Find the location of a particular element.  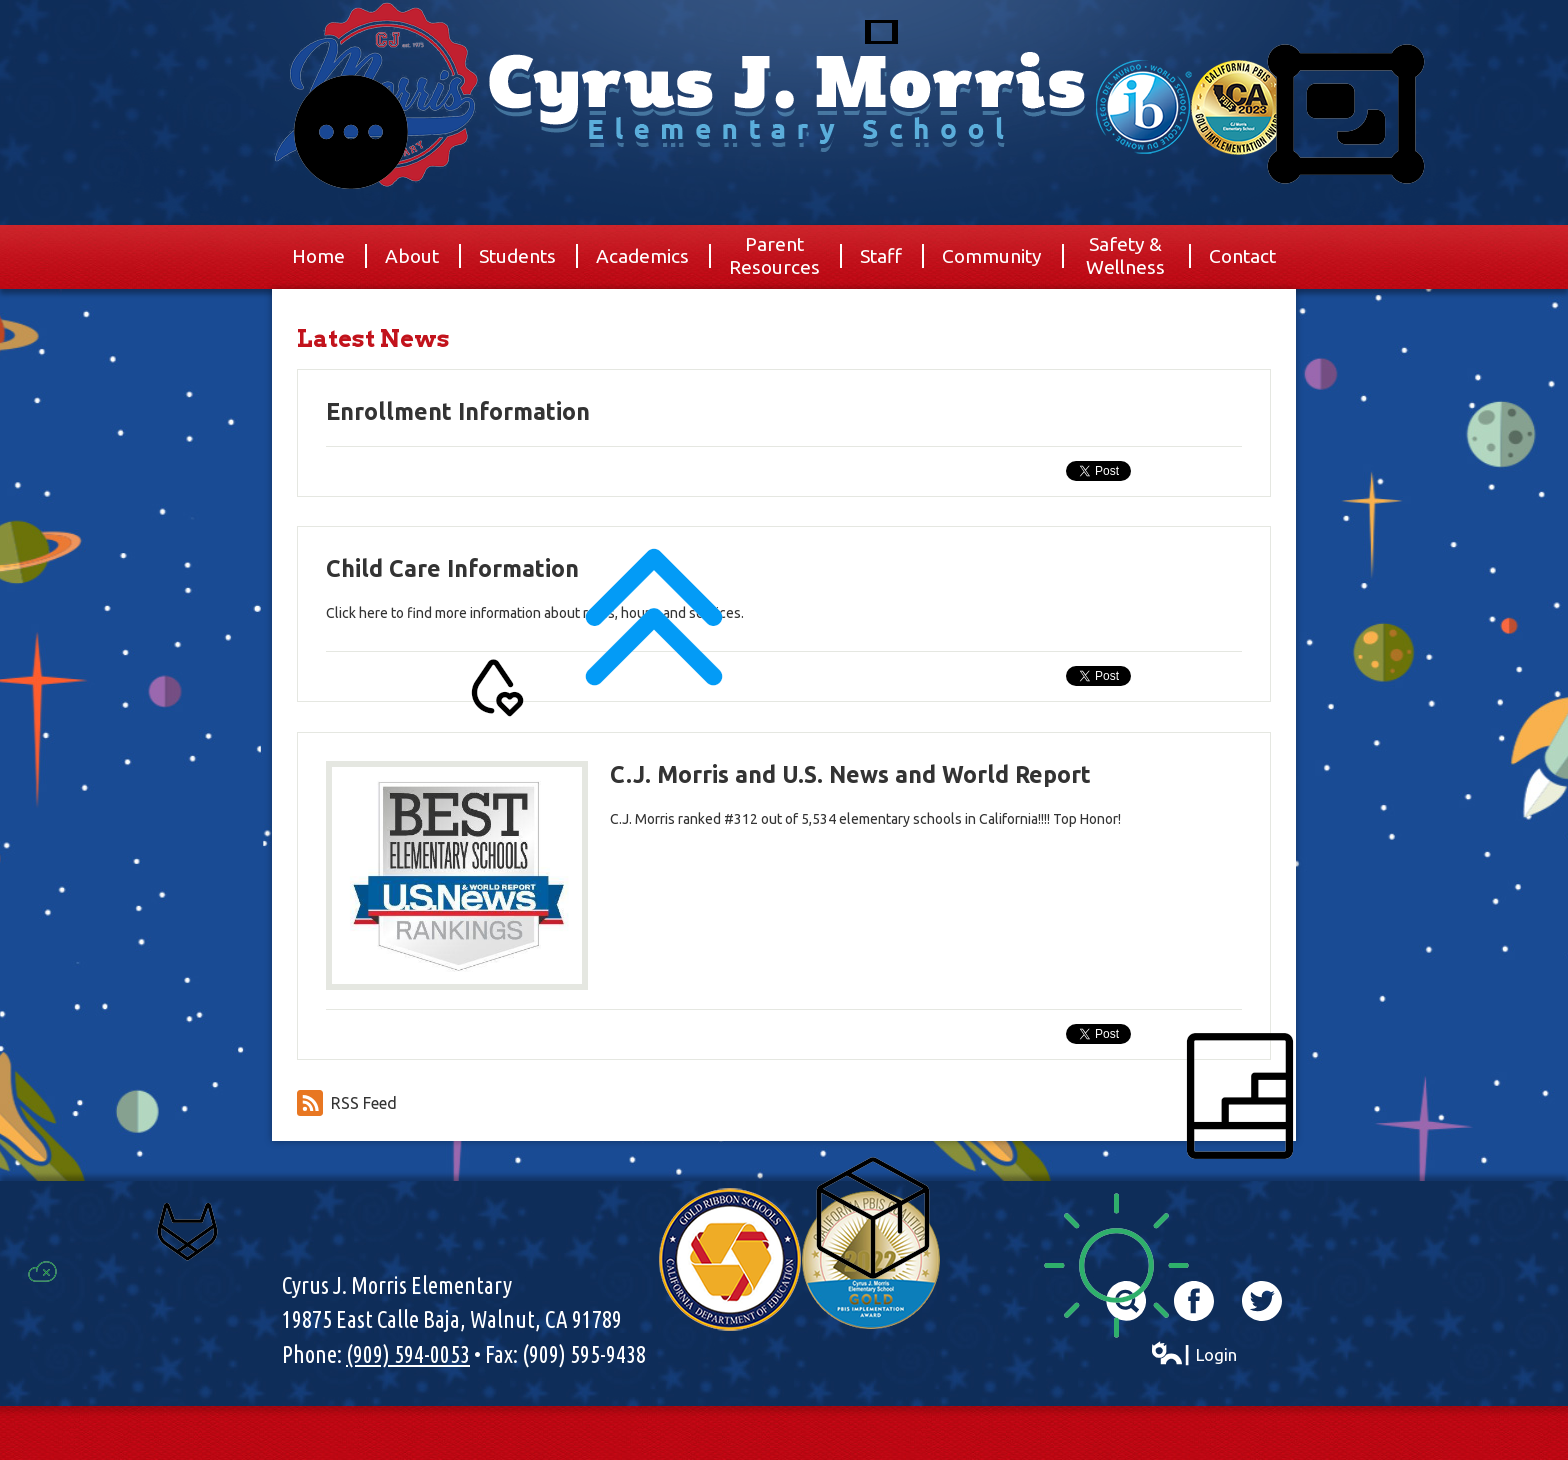

disconnect from cloud storage is located at coordinates (42, 1271).